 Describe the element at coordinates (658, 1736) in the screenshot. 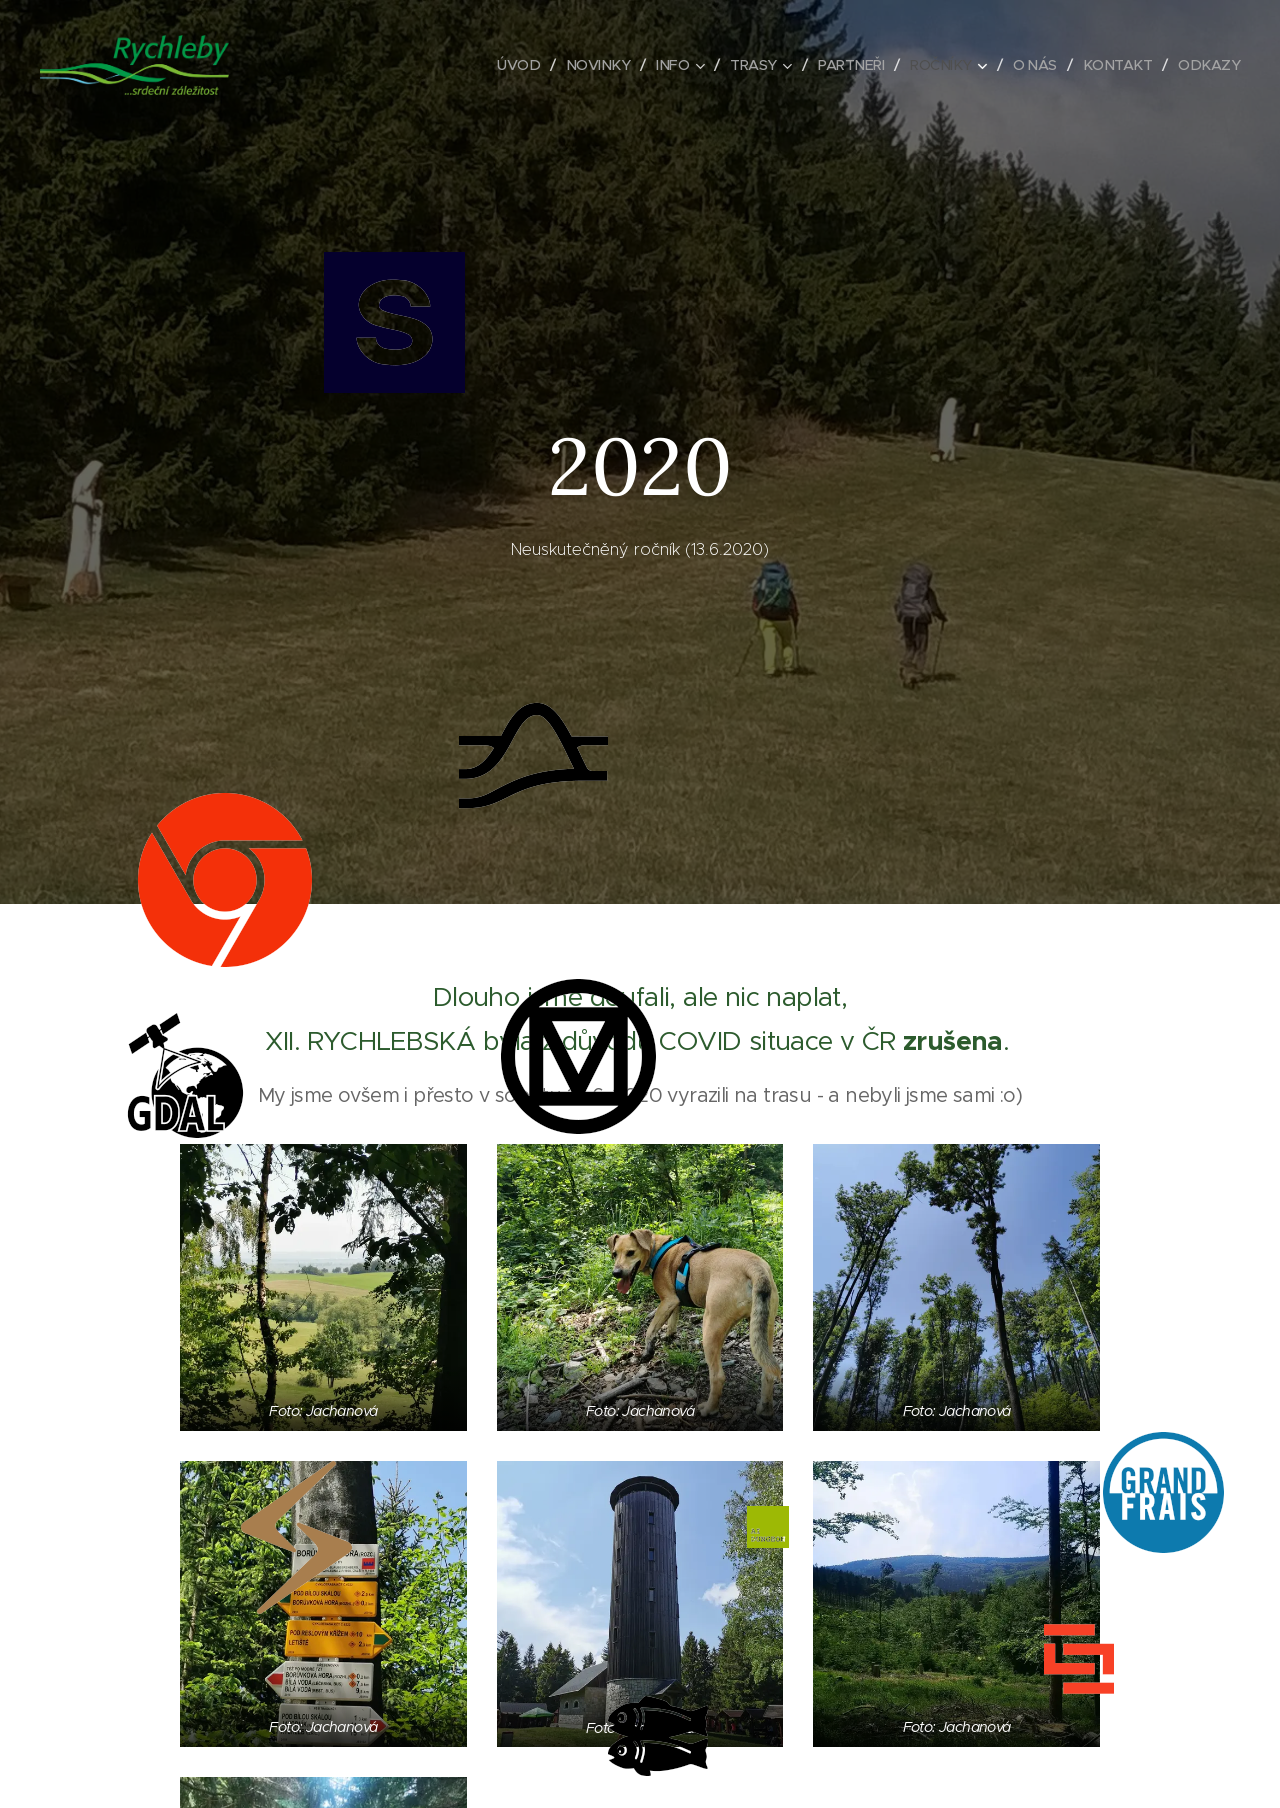

I see `open glitch app or website` at that location.